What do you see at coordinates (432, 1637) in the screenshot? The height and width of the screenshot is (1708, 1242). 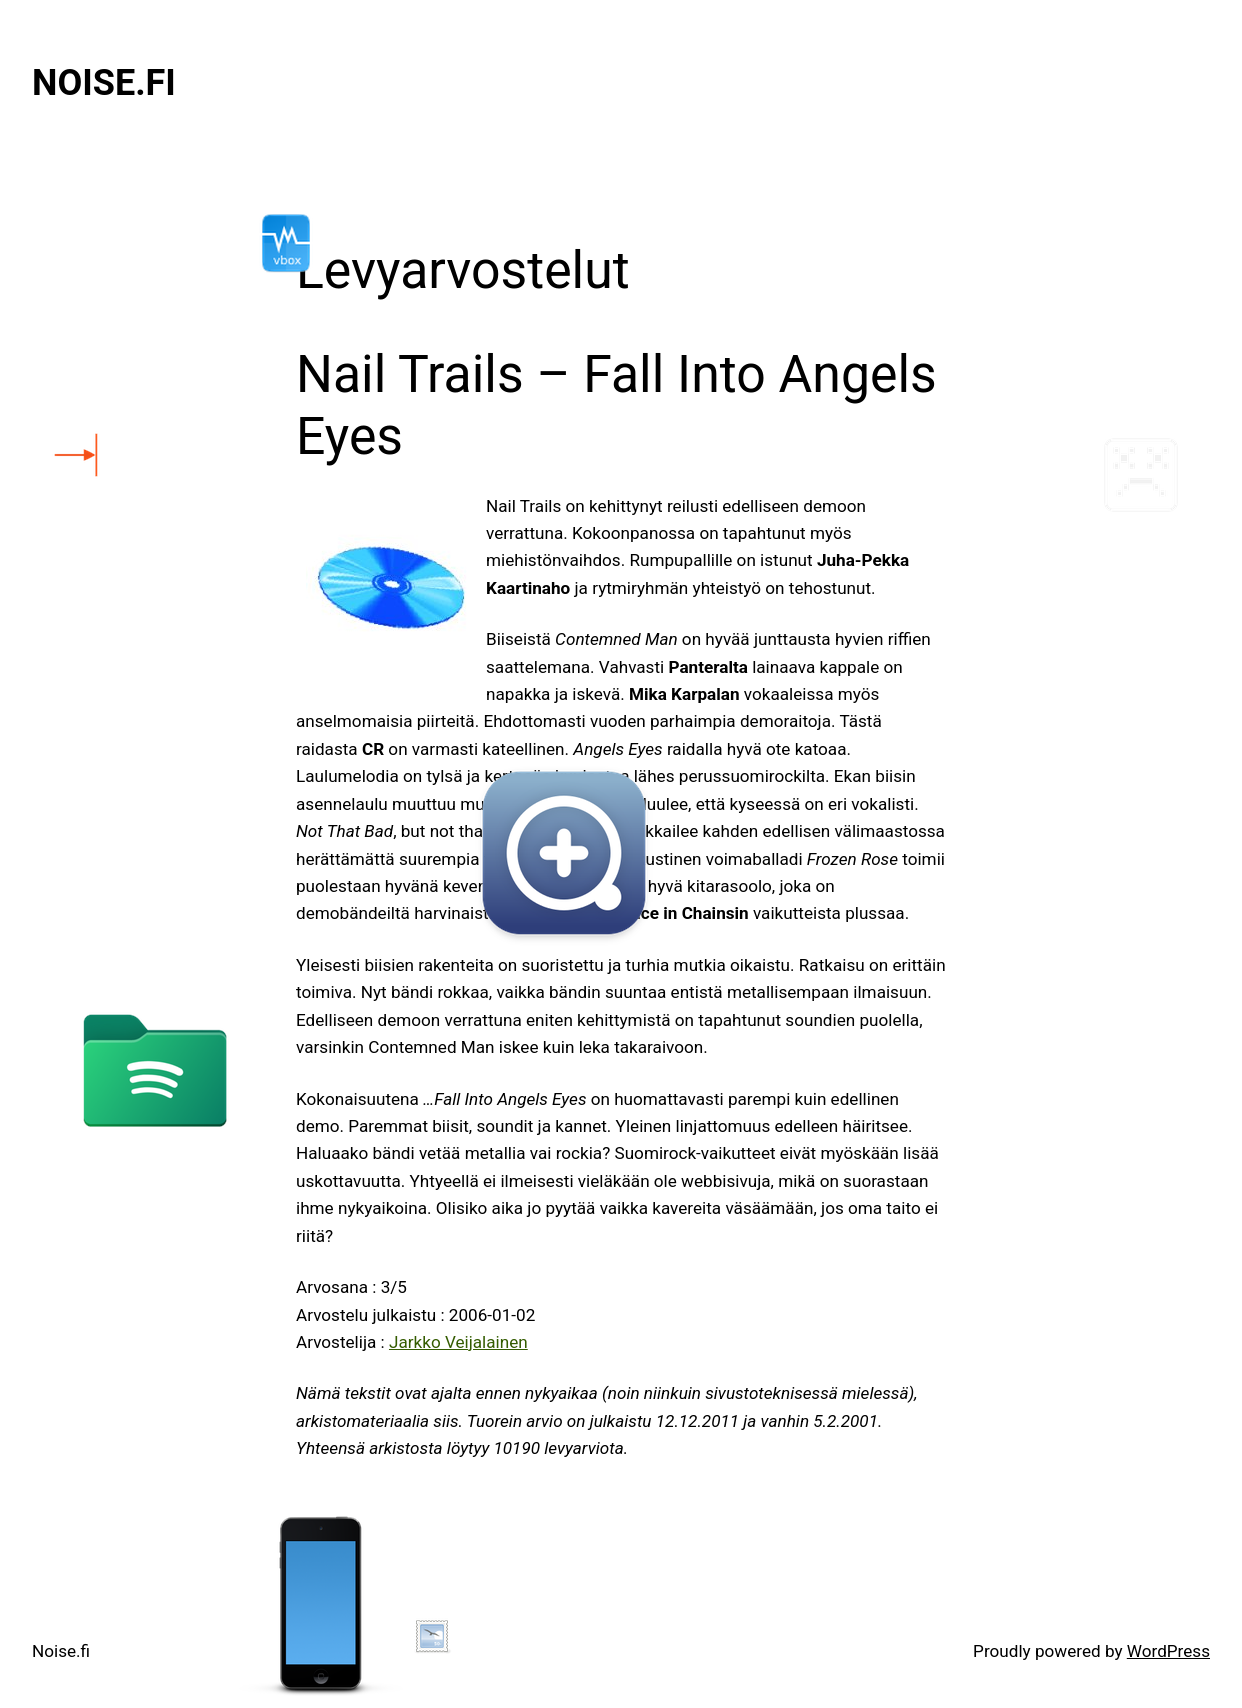 I see `send an email message` at bounding box center [432, 1637].